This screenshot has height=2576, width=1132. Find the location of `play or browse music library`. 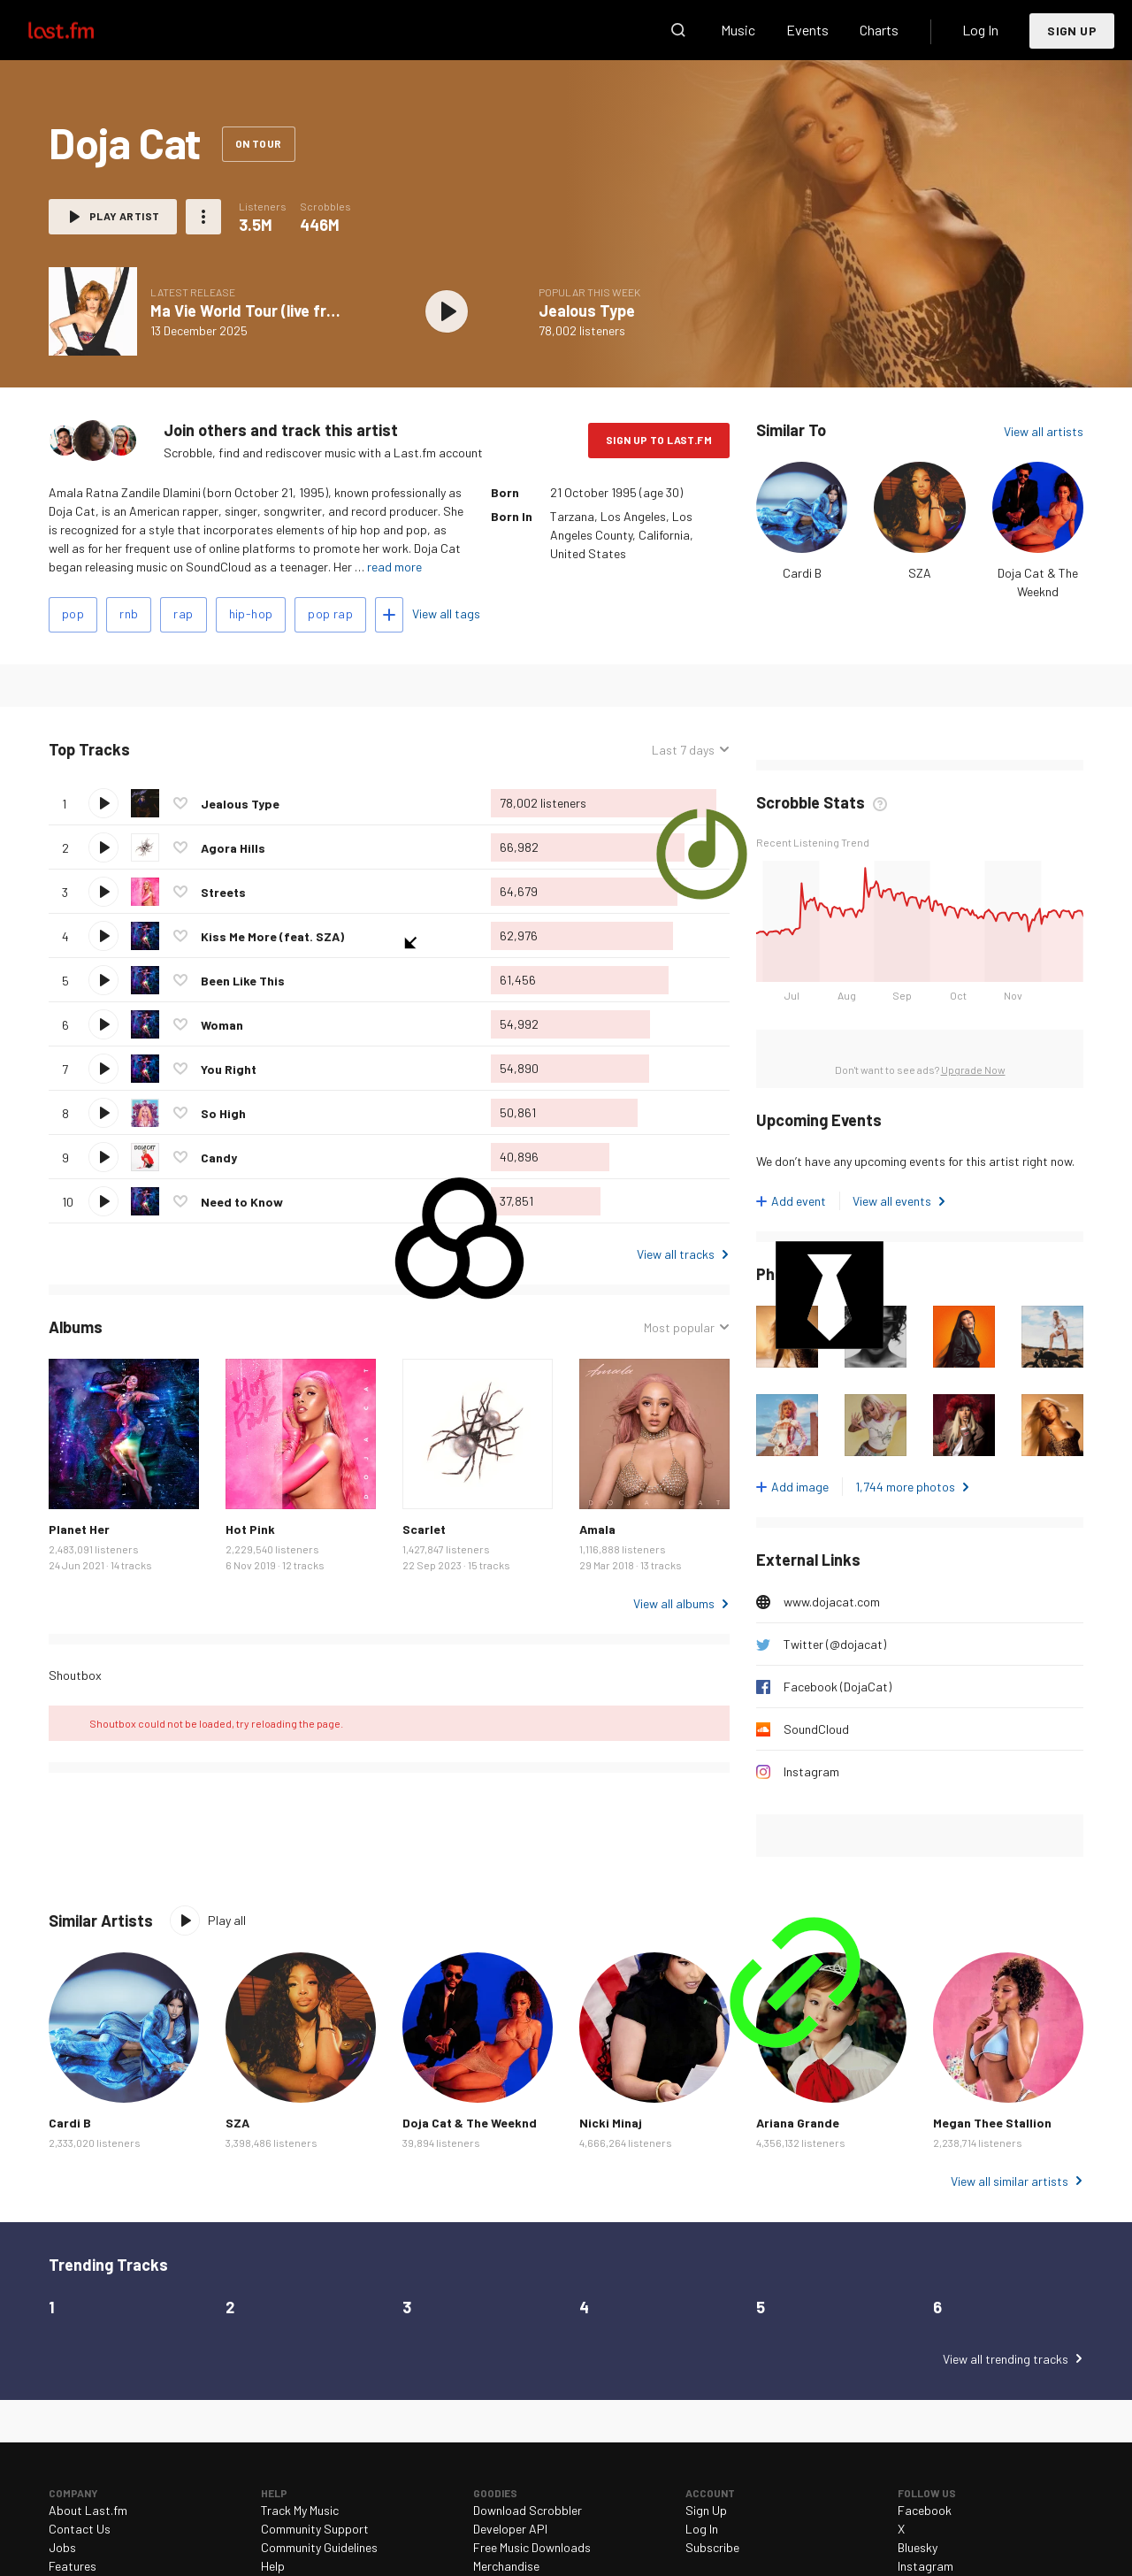

play or browse music library is located at coordinates (701, 854).